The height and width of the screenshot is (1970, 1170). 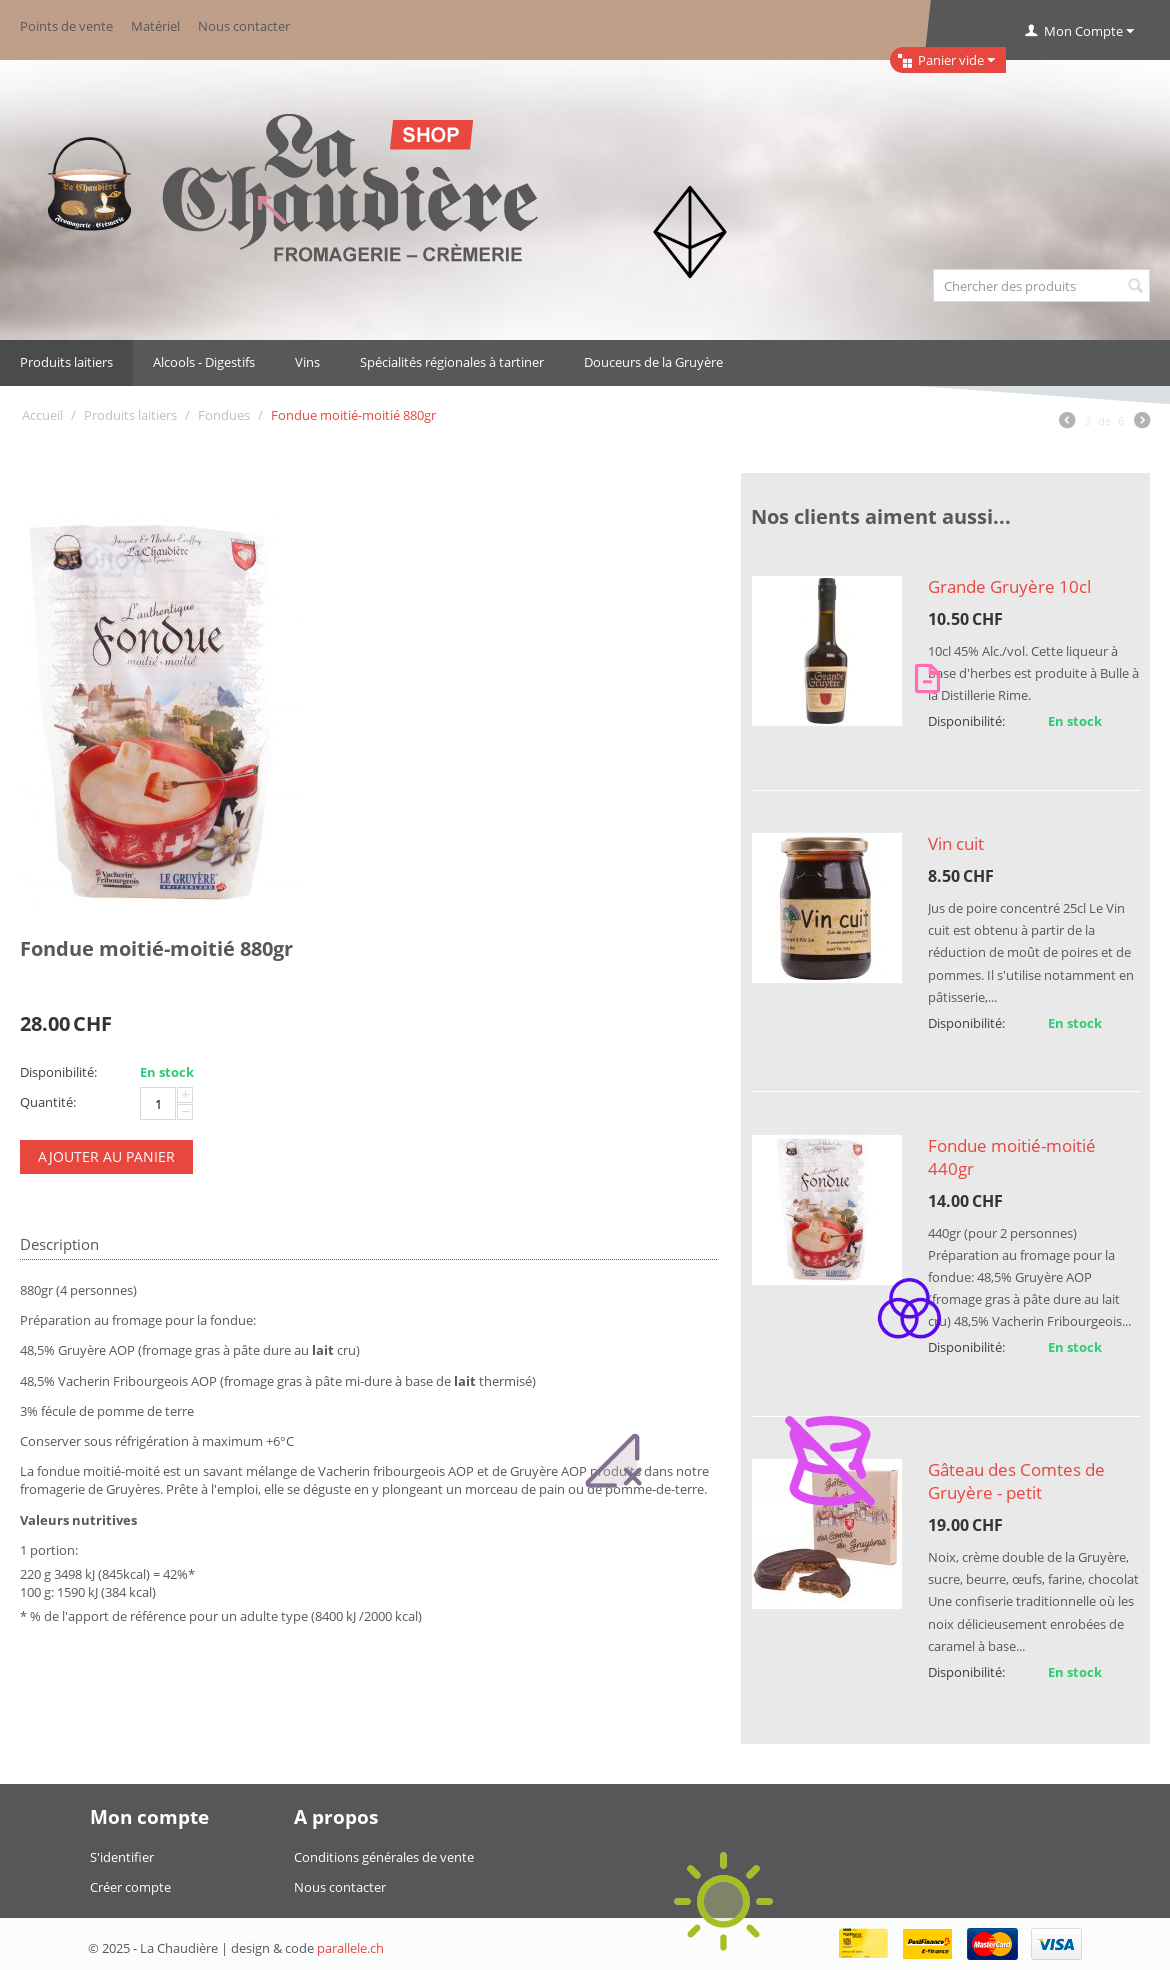 I want to click on view overlapping data or shared elements, so click(x=909, y=1309).